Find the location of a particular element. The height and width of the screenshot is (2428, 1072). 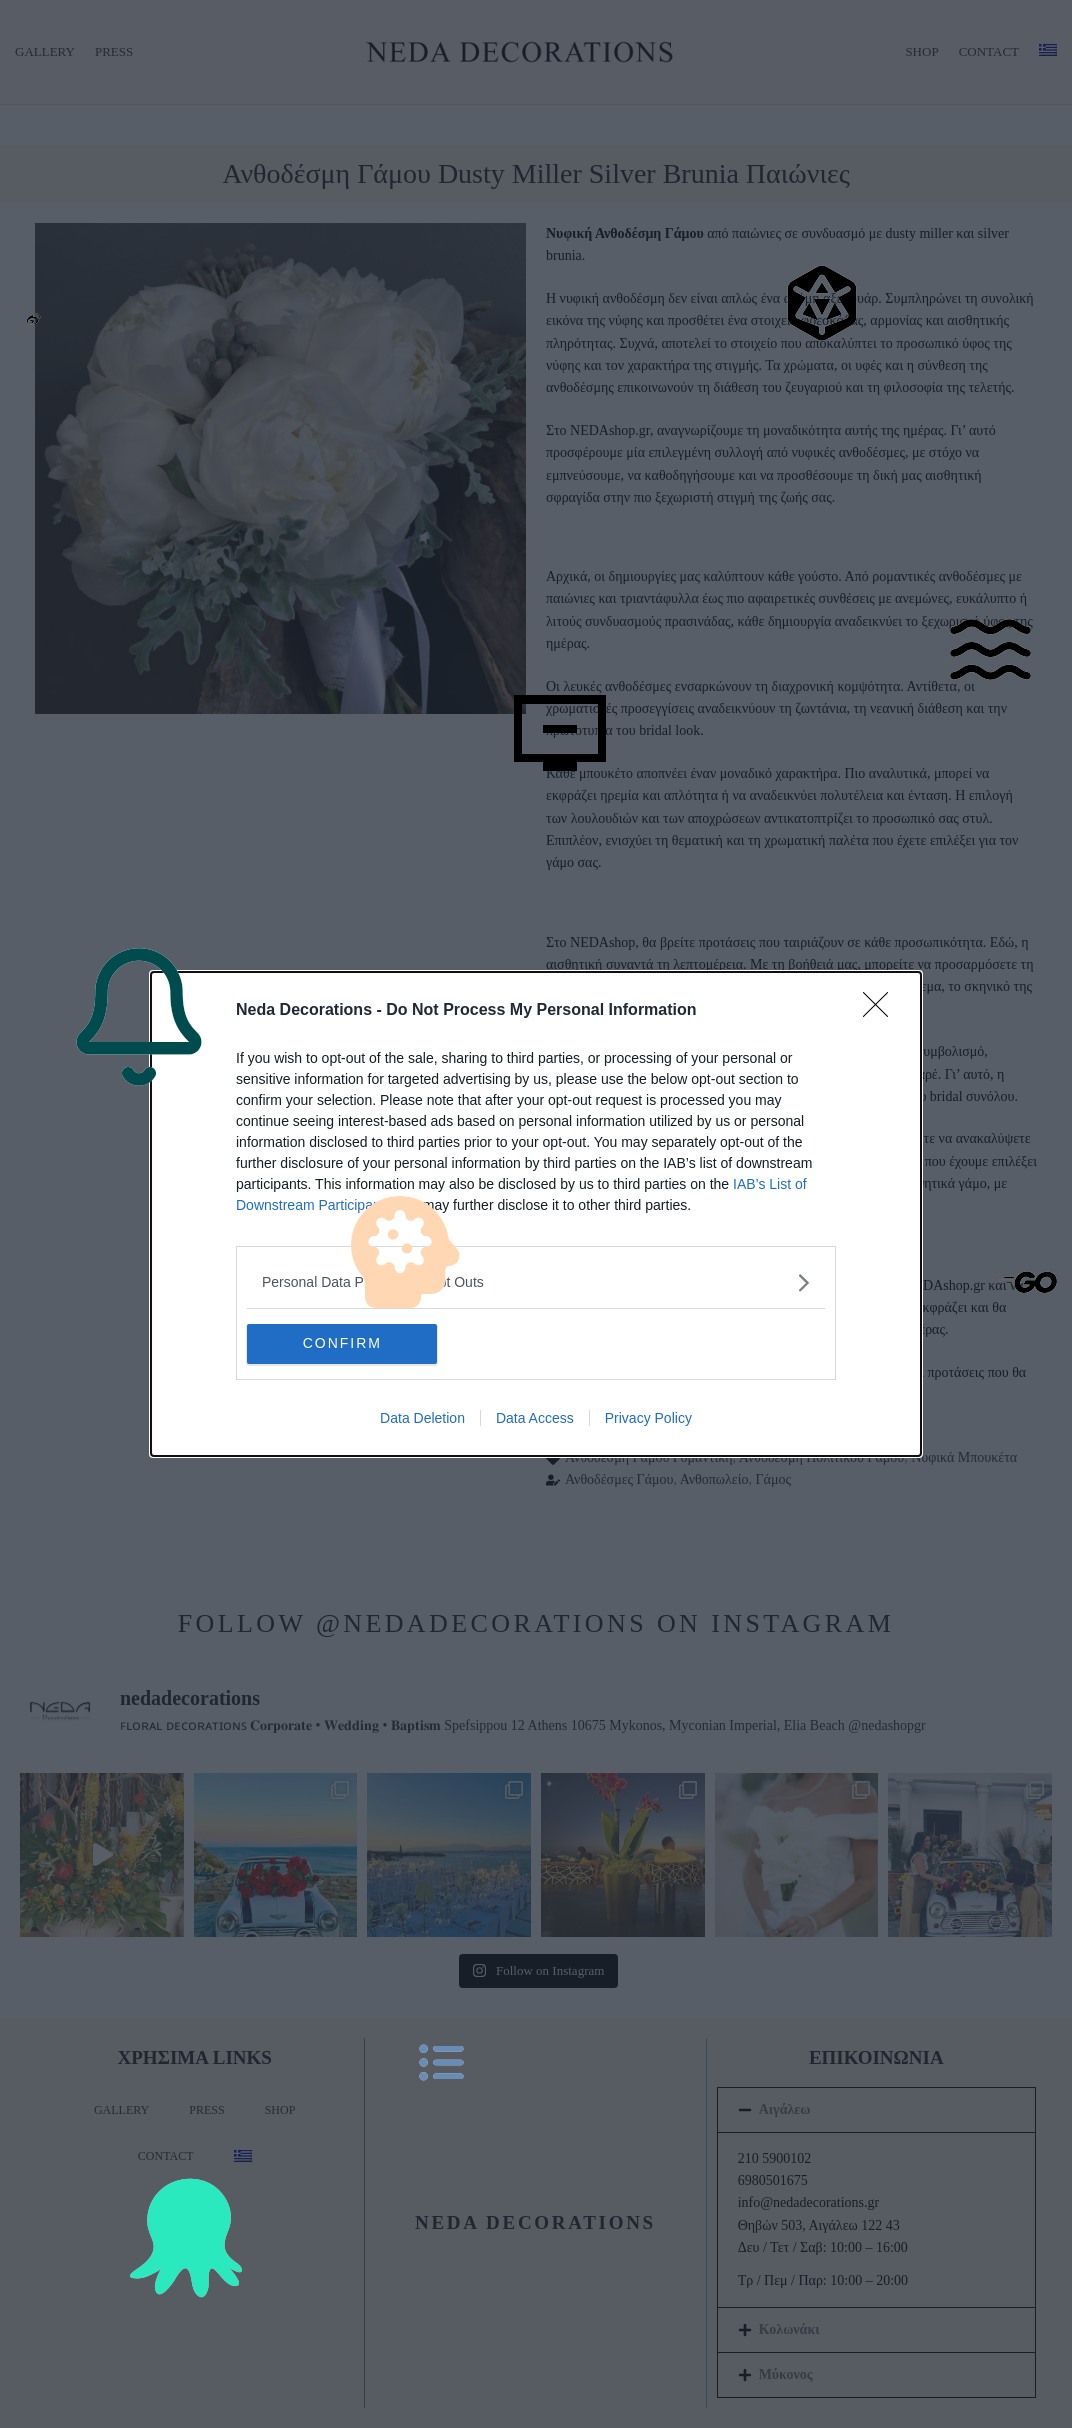

go programming language logo is located at coordinates (1028, 1283).